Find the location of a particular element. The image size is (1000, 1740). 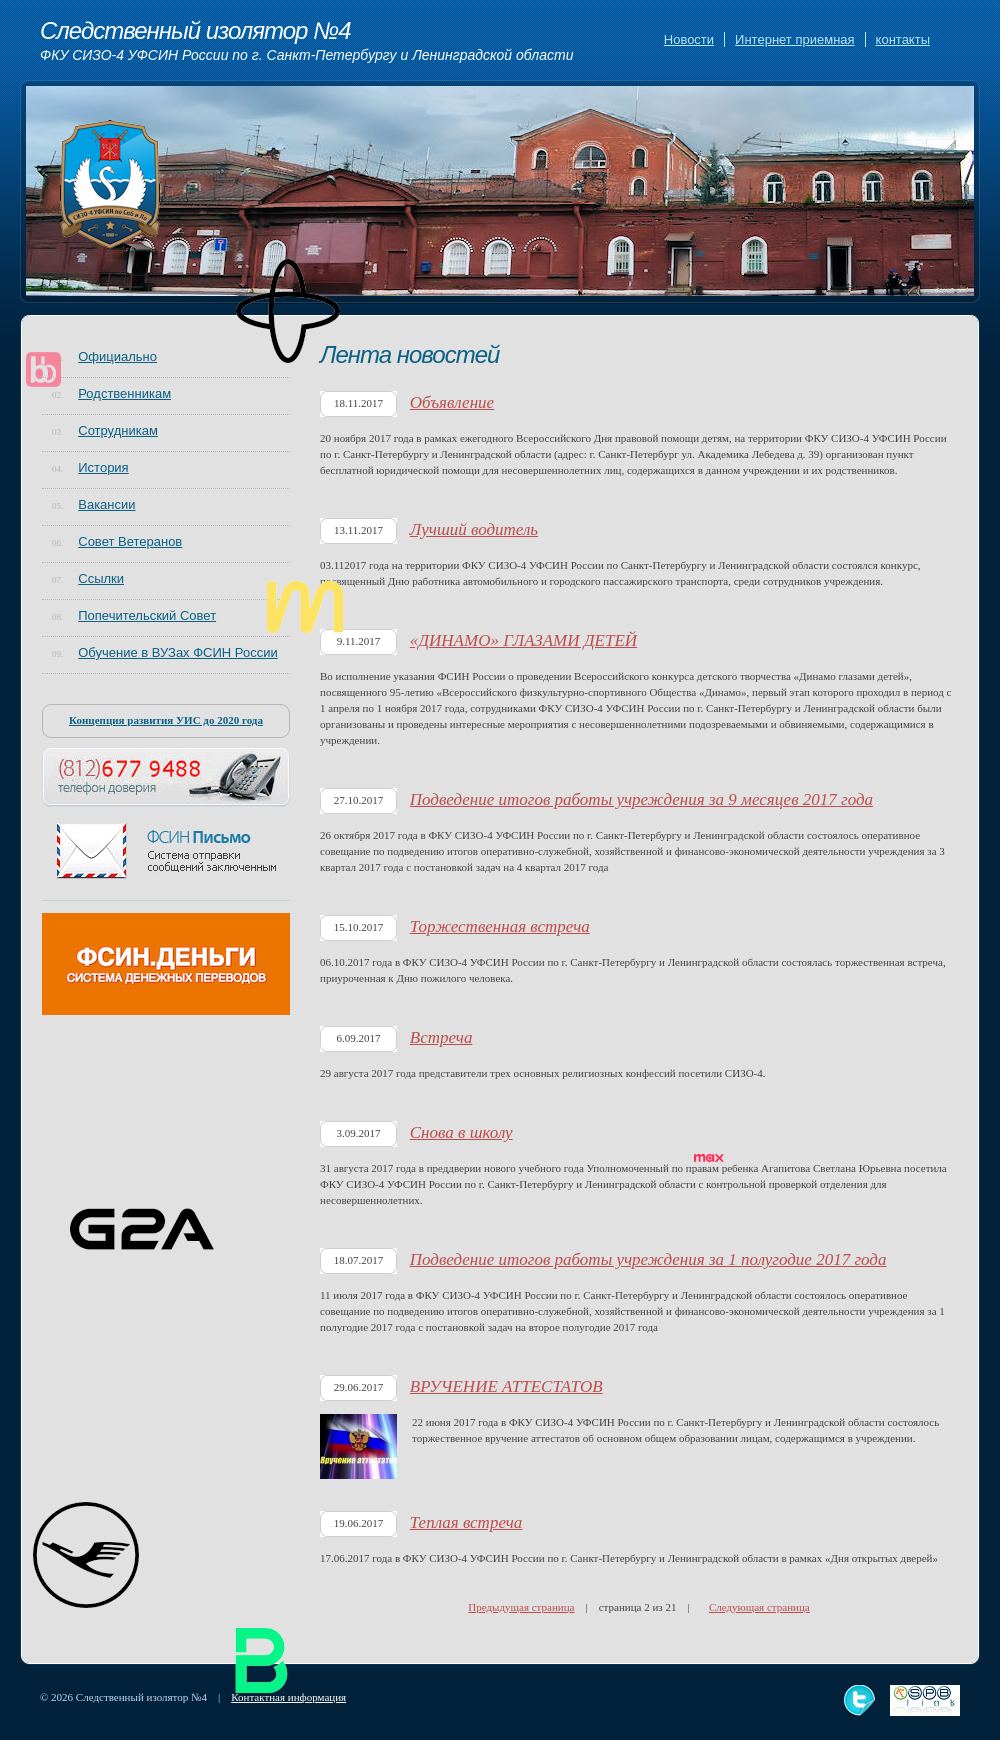

access Lufthansa airline services is located at coordinates (86, 1555).